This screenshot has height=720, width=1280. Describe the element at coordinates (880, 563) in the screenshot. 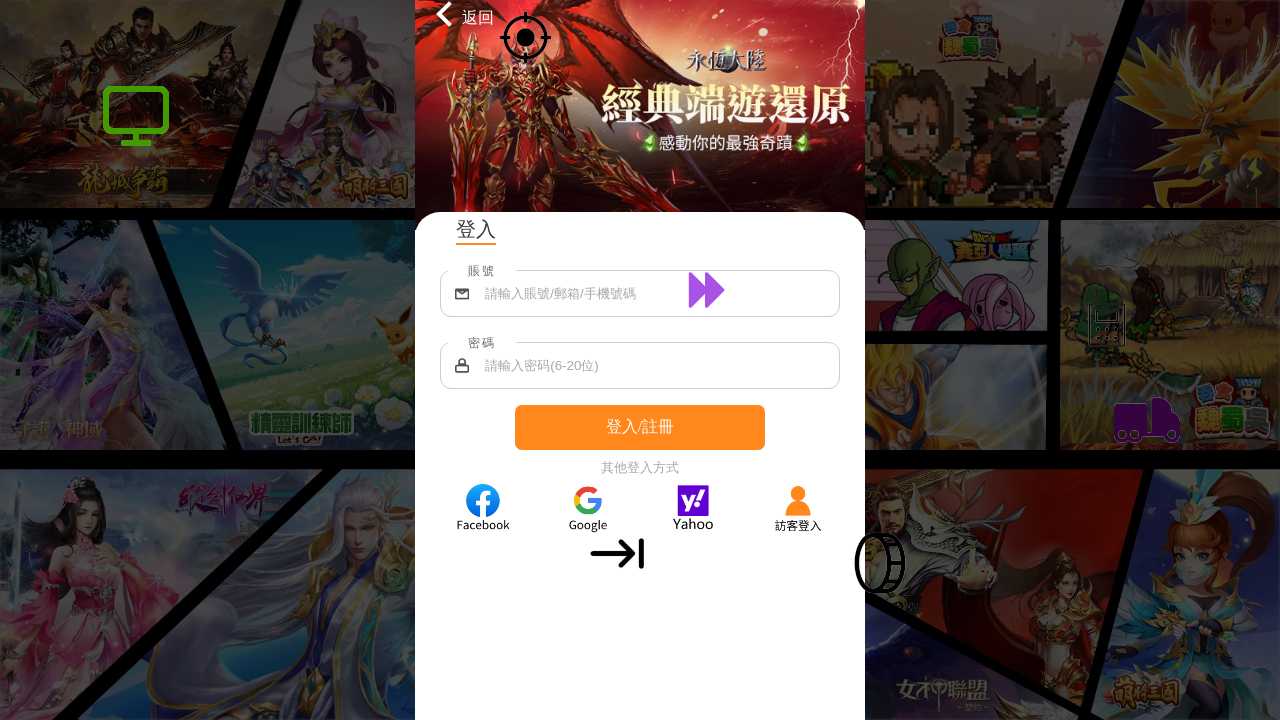

I see `view account balance or currency` at that location.